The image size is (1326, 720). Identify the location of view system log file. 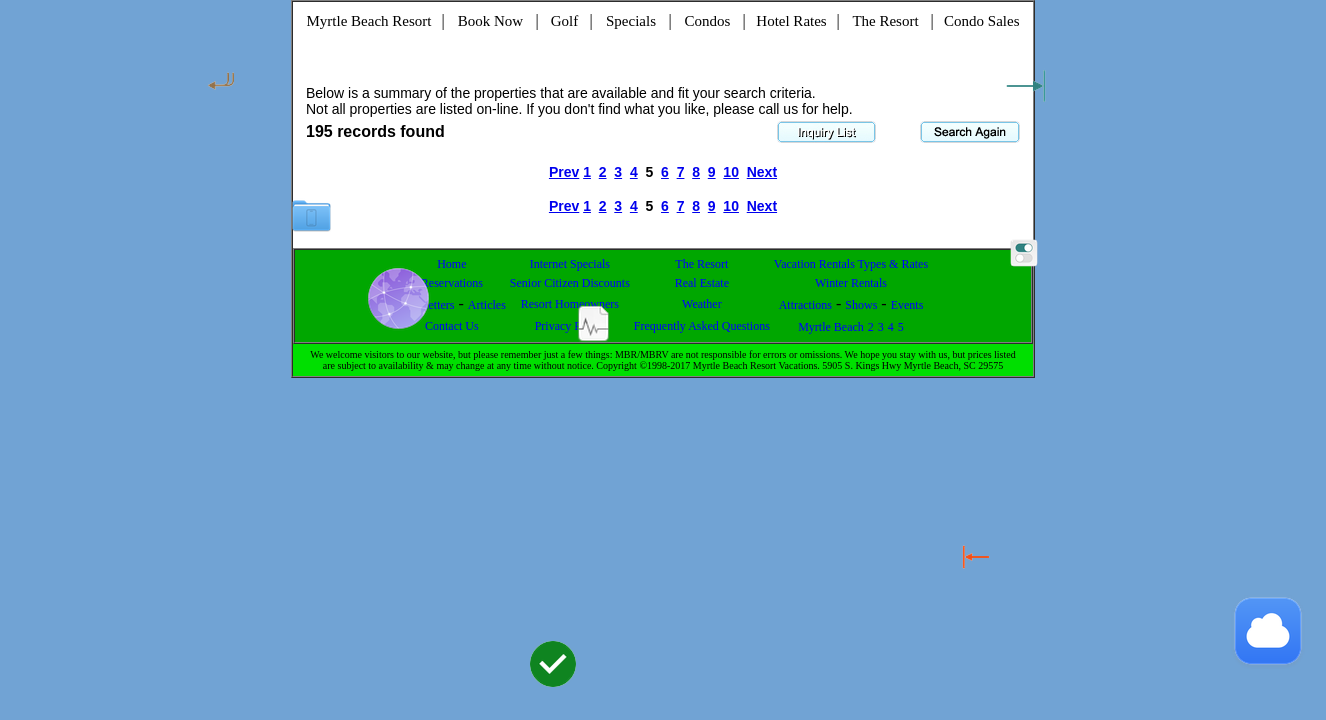
(593, 323).